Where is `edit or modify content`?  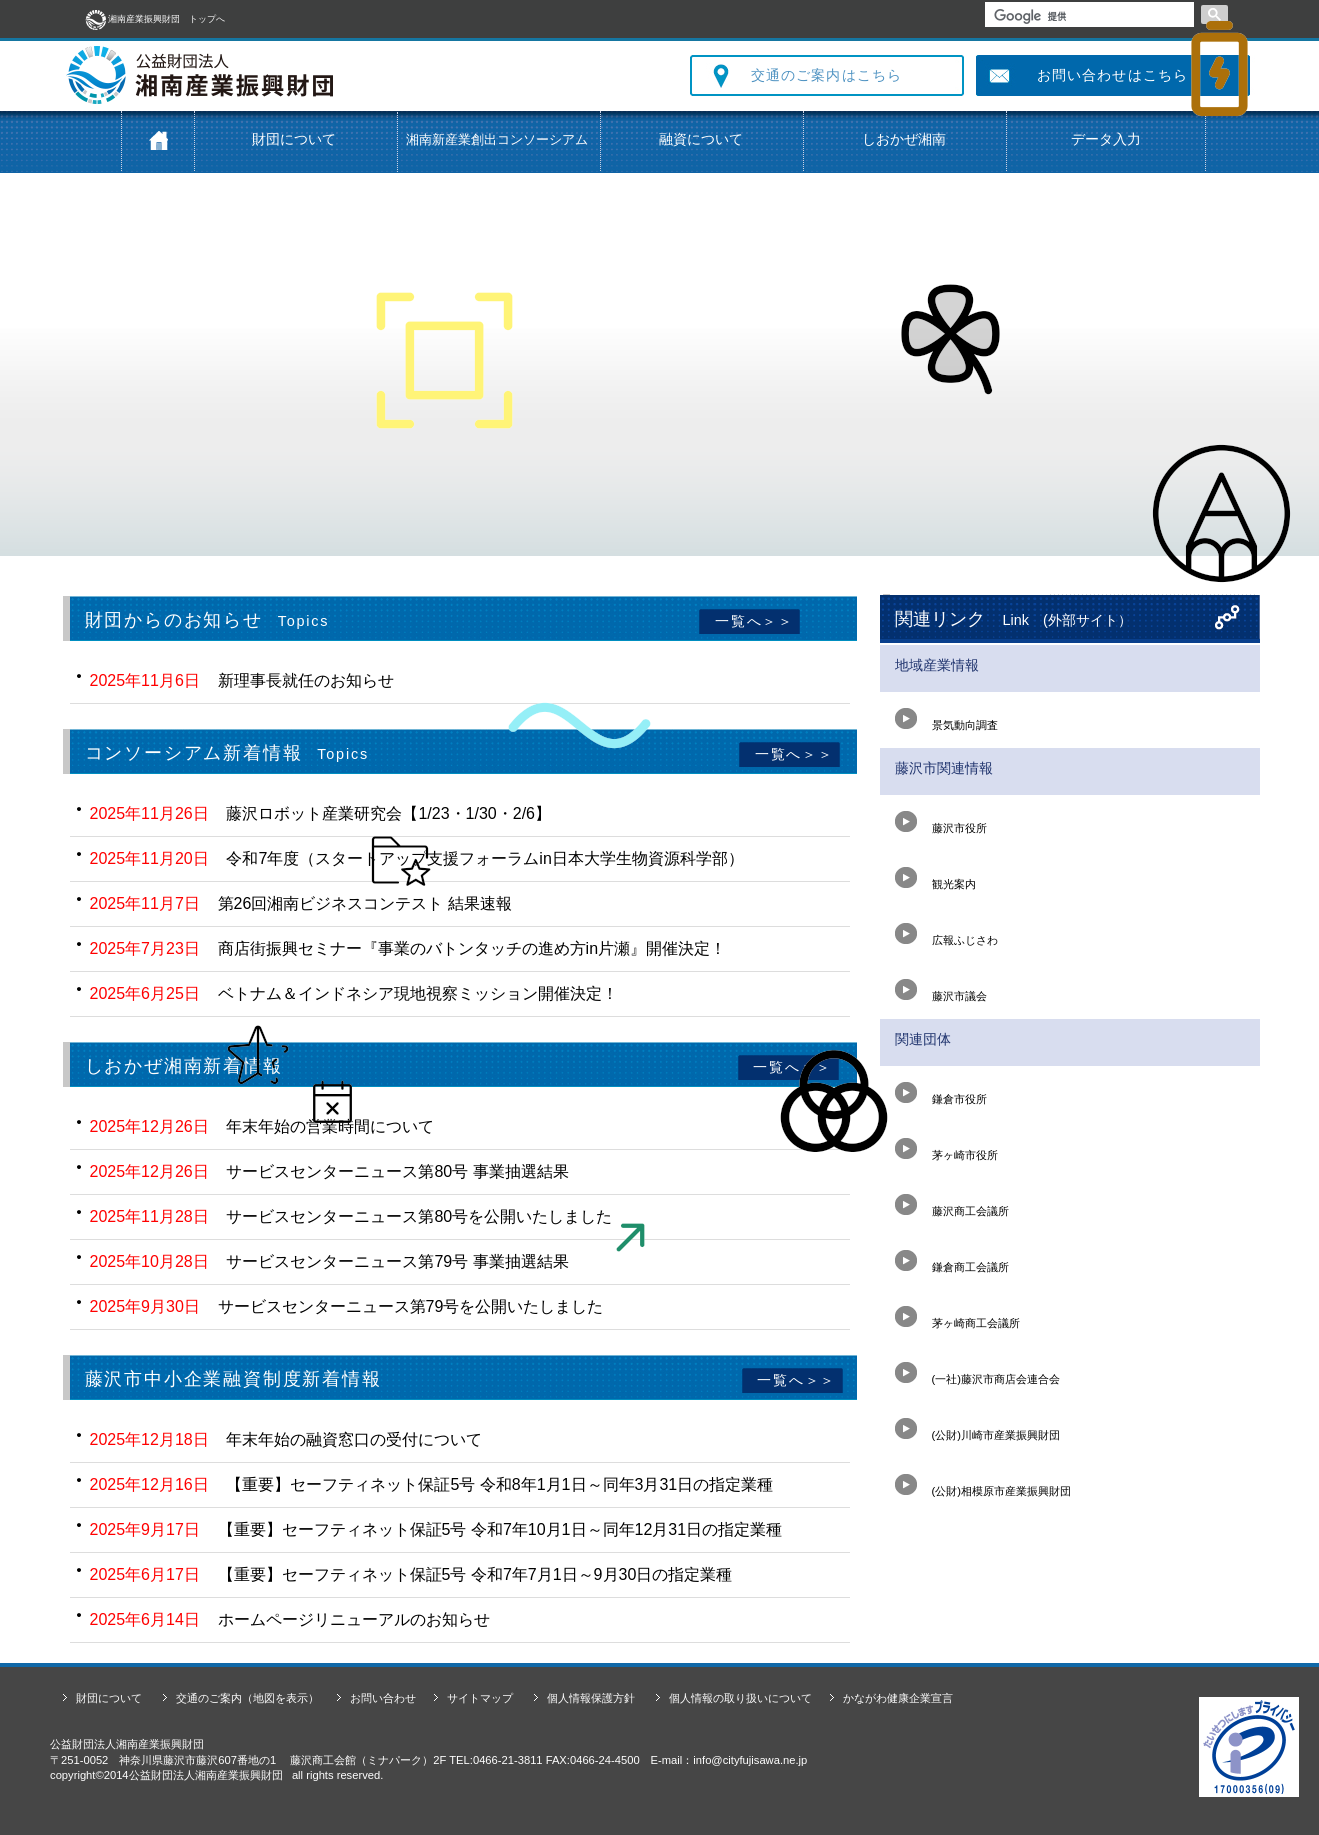 edit or modify content is located at coordinates (1221, 513).